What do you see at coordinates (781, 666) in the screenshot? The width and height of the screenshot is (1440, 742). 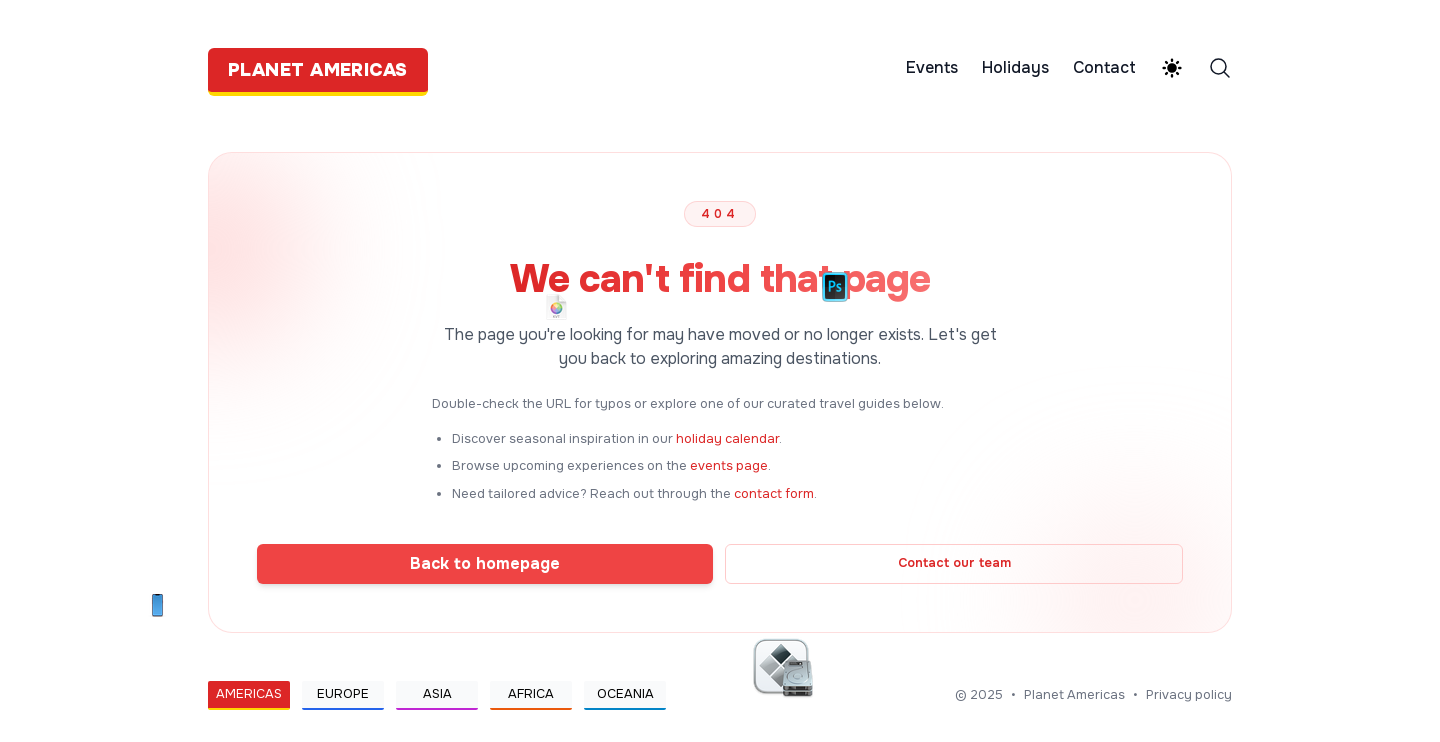 I see `launch boot camp assistant to install windows on your mac` at bounding box center [781, 666].